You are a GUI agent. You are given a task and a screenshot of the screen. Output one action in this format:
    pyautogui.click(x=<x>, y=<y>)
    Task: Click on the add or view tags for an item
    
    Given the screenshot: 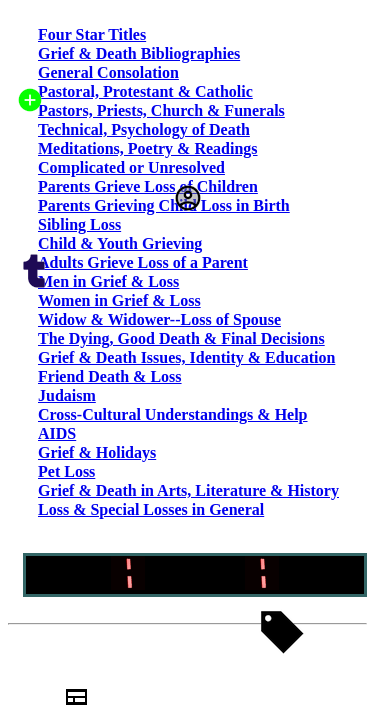 What is the action you would take?
    pyautogui.click(x=281, y=631)
    